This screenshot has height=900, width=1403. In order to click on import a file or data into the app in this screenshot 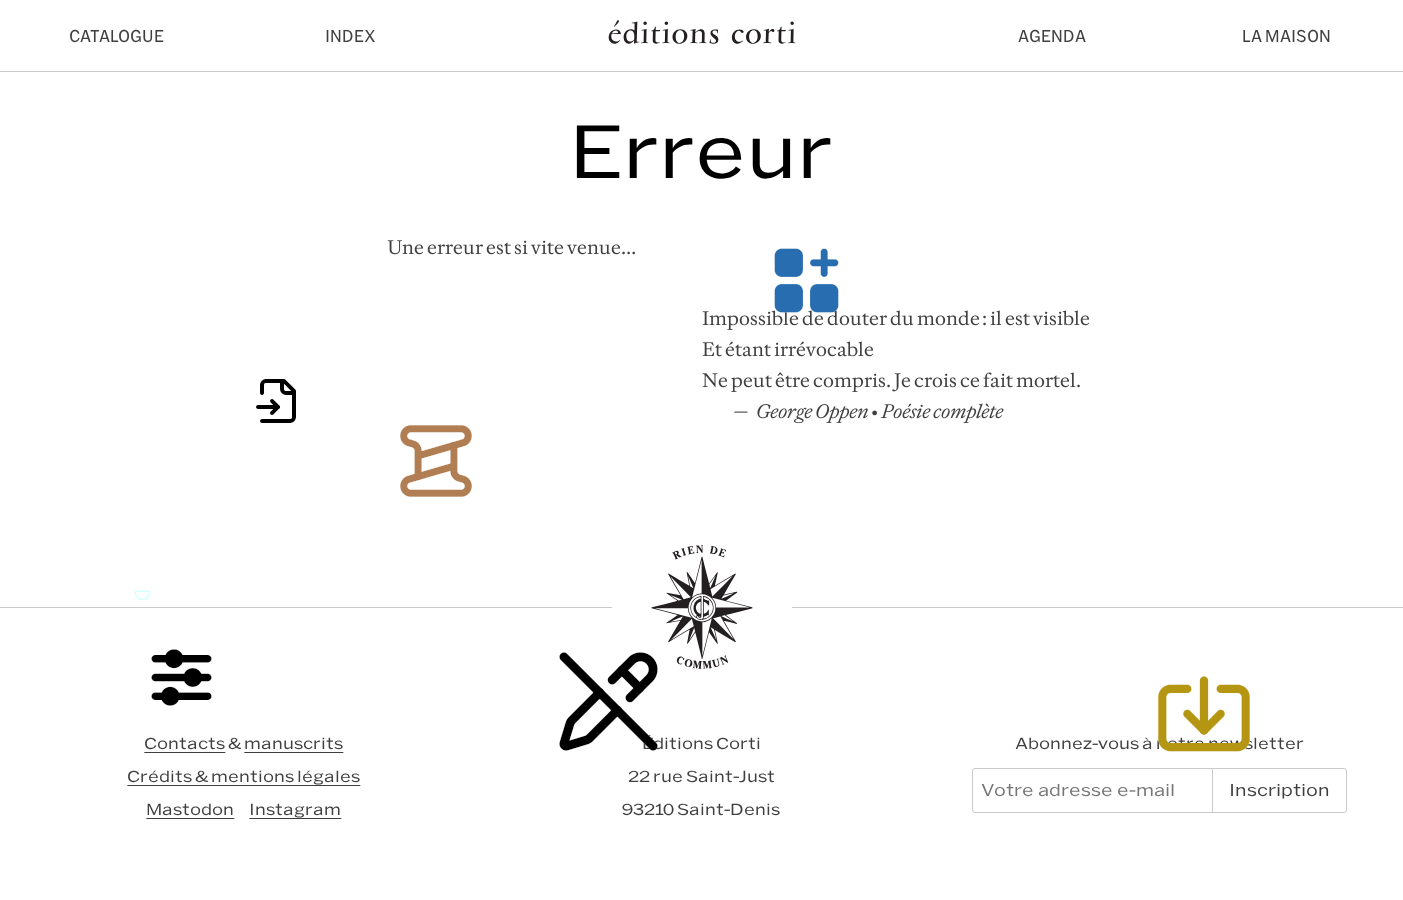, I will do `click(1204, 718)`.